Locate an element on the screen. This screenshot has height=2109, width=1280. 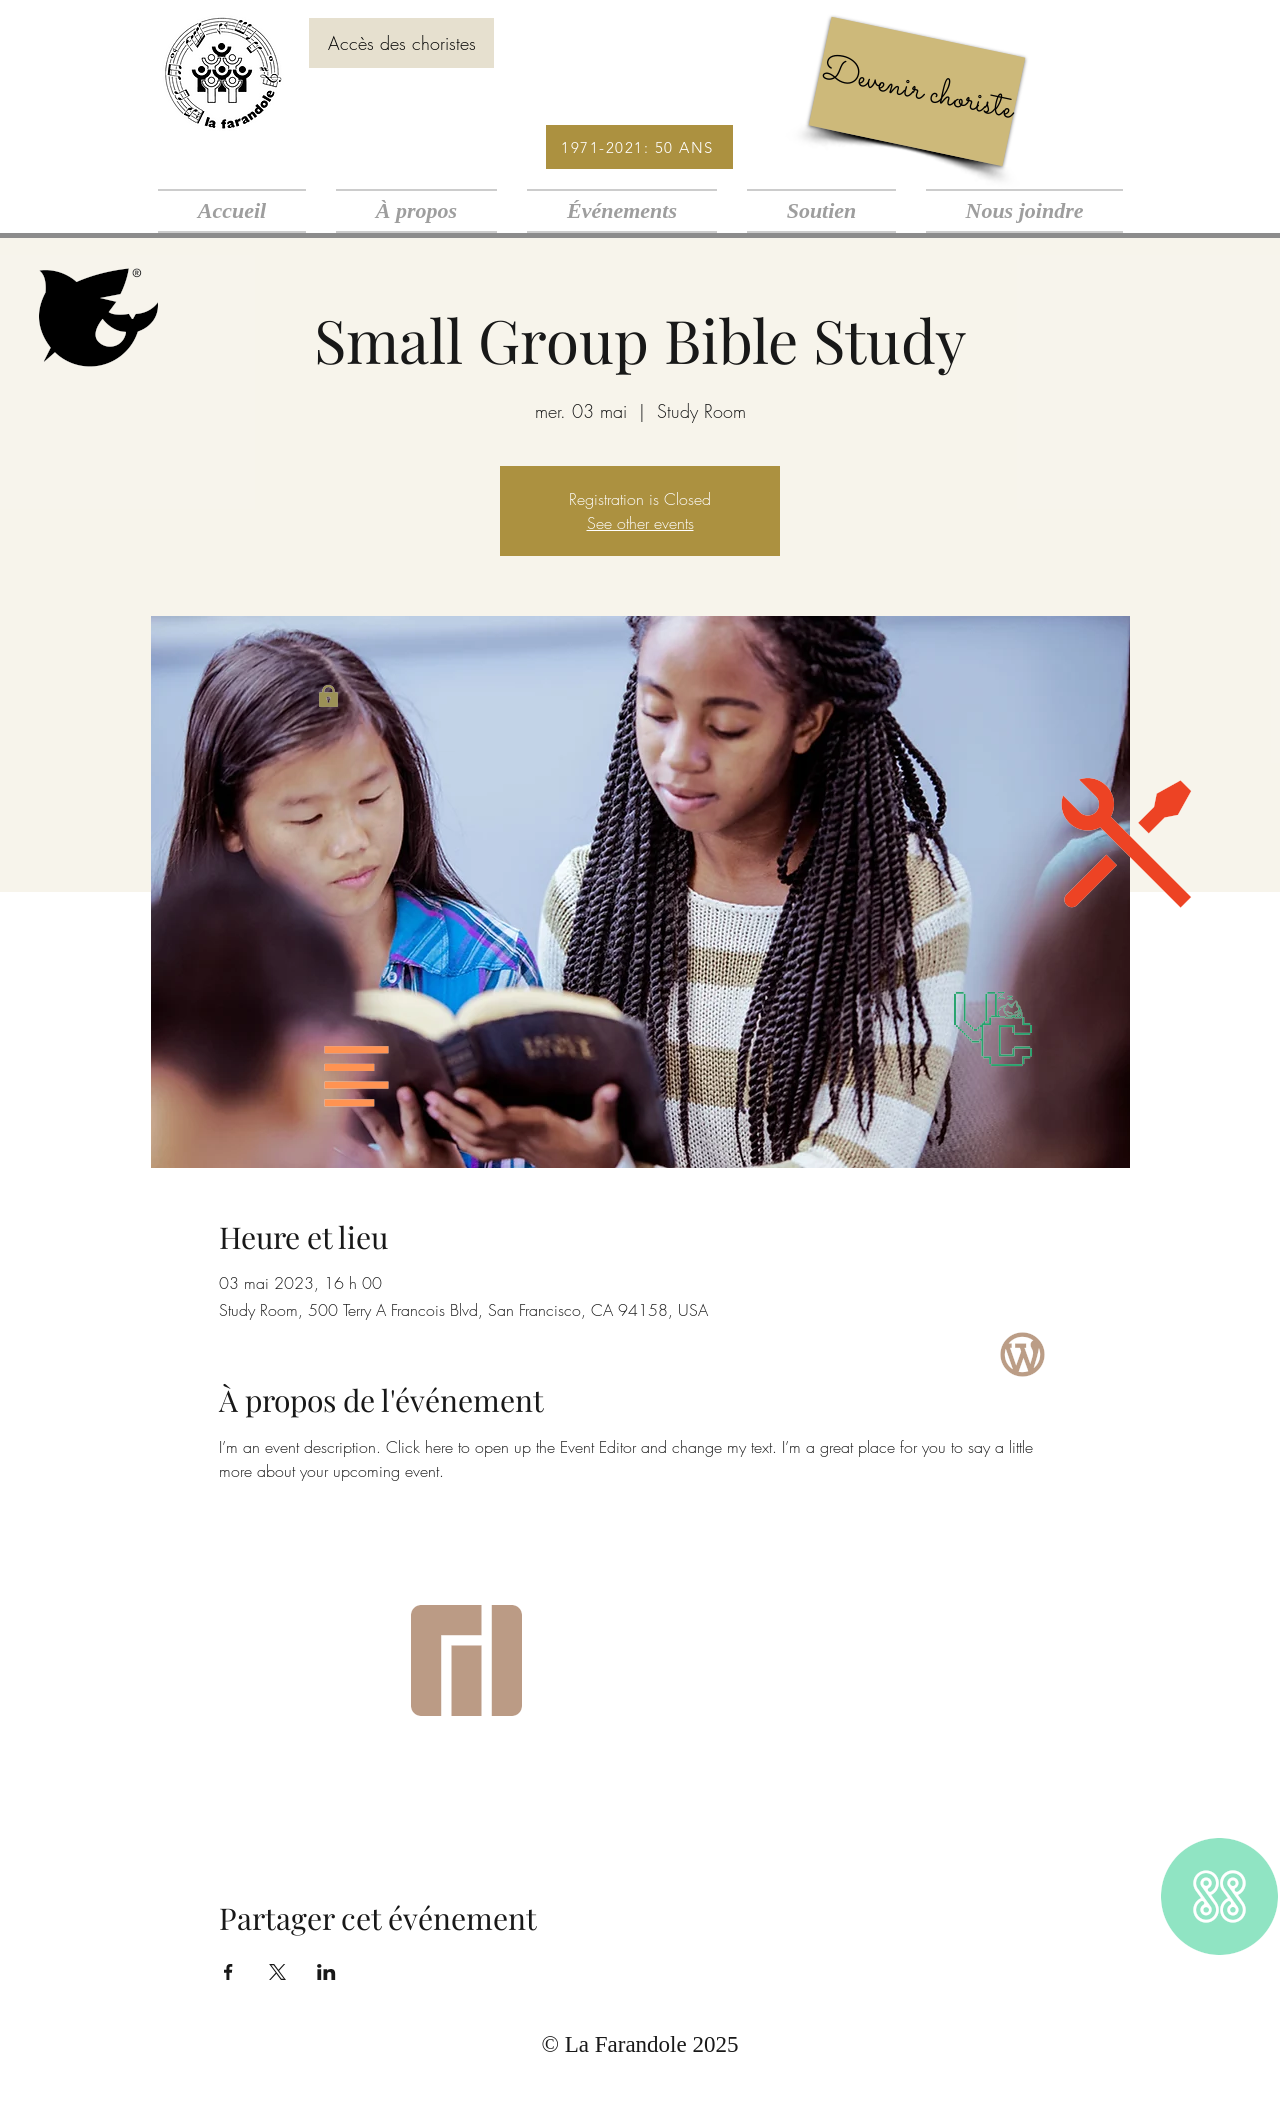
manjaro linux operating system logo is located at coordinates (466, 1660).